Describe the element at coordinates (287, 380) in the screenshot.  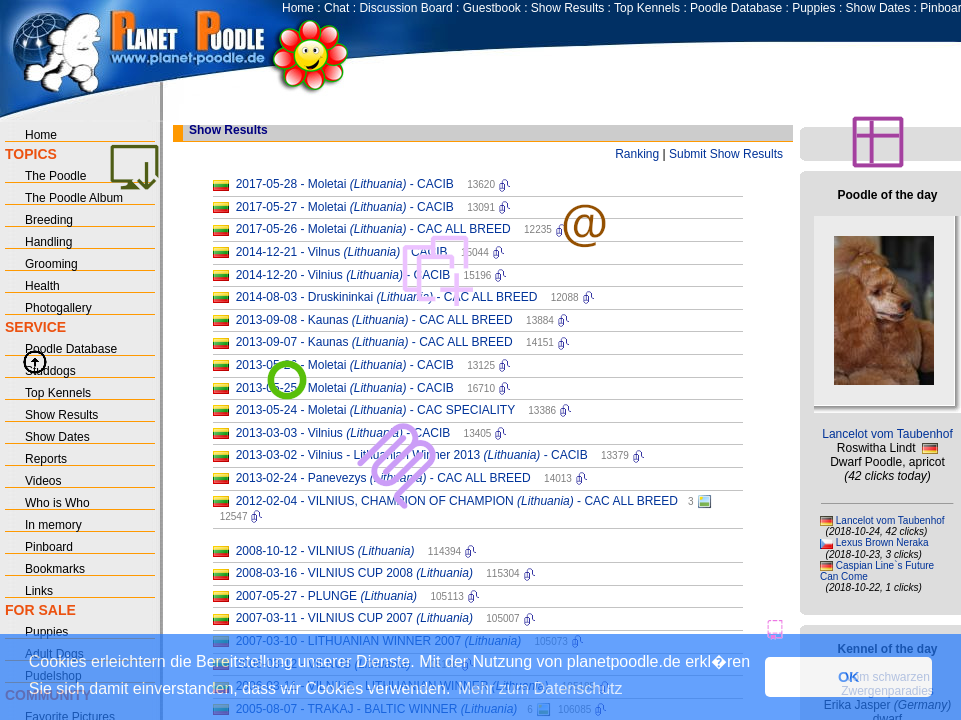
I see `indicates an unselected or empty state in a radio button` at that location.